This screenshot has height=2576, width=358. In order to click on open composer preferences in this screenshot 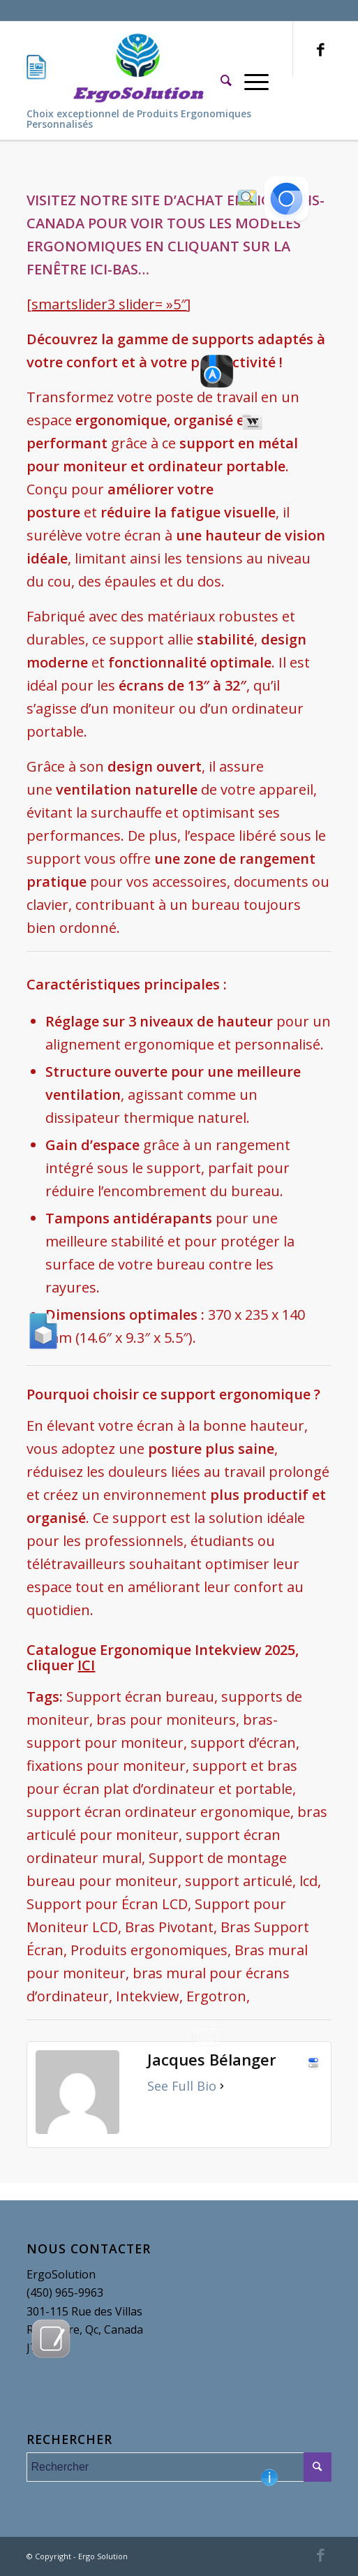, I will do `click(51, 2339)`.